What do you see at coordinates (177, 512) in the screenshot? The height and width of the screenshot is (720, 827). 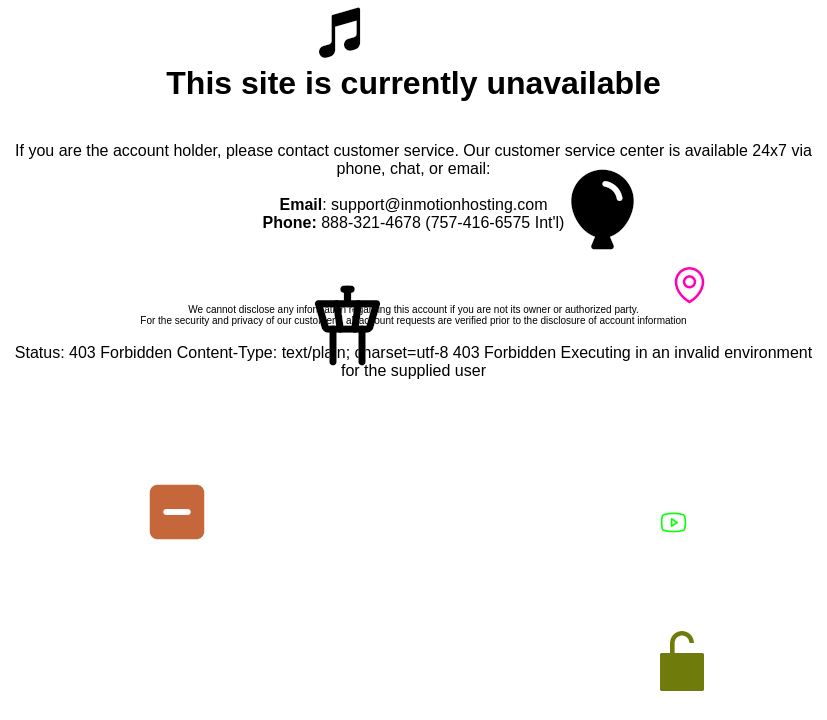 I see `remove an item from a list` at bounding box center [177, 512].